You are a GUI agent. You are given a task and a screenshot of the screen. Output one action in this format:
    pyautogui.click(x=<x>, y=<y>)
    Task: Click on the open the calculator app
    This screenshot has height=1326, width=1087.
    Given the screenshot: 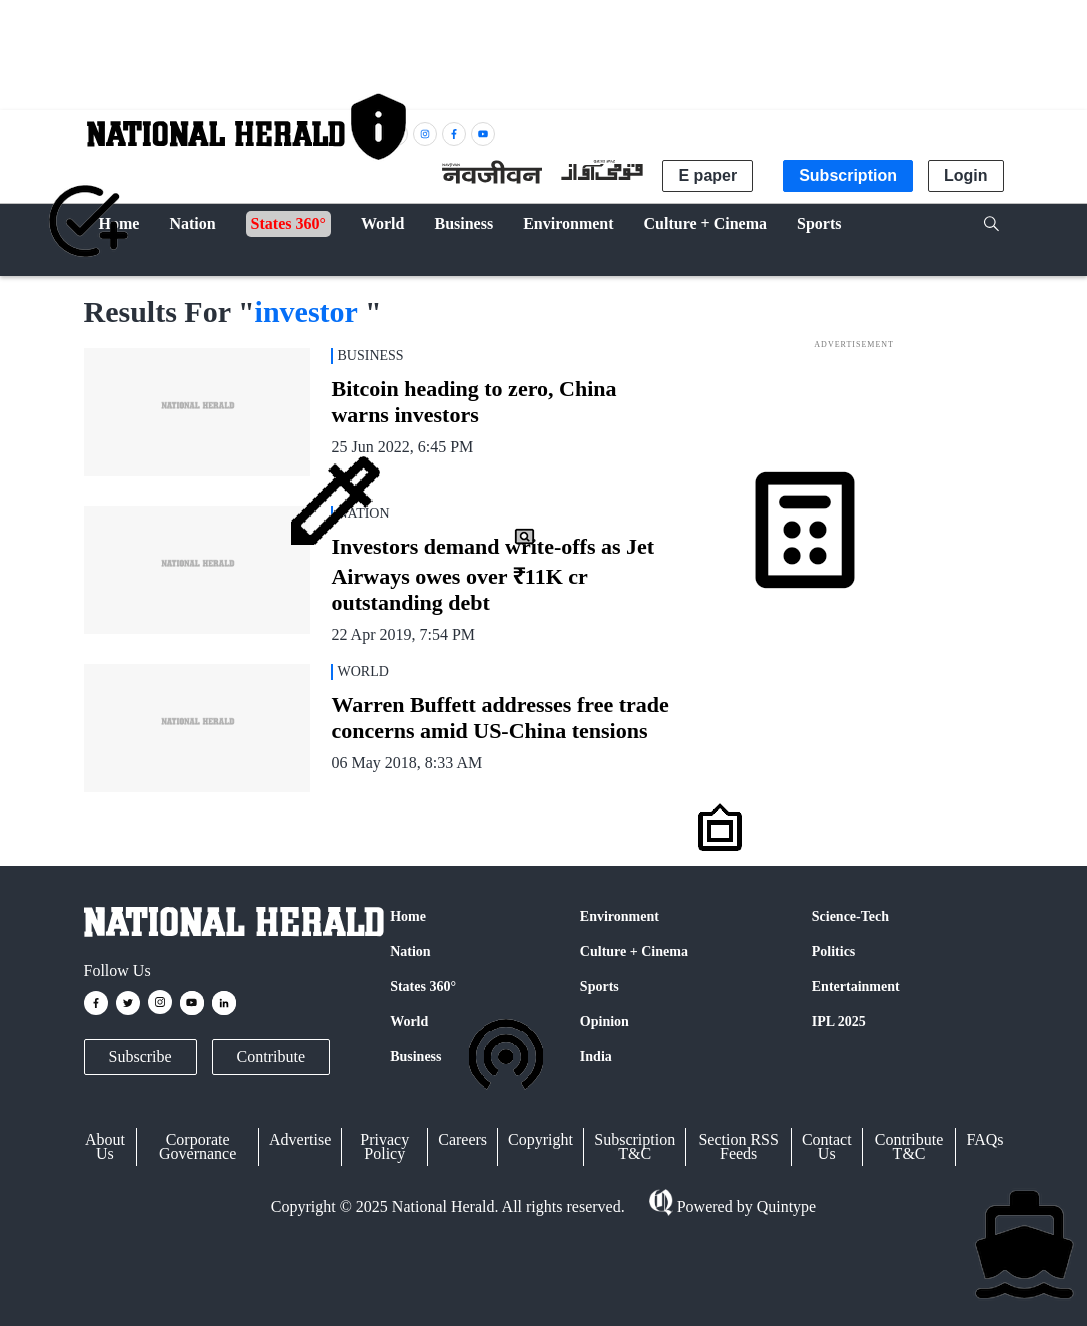 What is the action you would take?
    pyautogui.click(x=805, y=530)
    